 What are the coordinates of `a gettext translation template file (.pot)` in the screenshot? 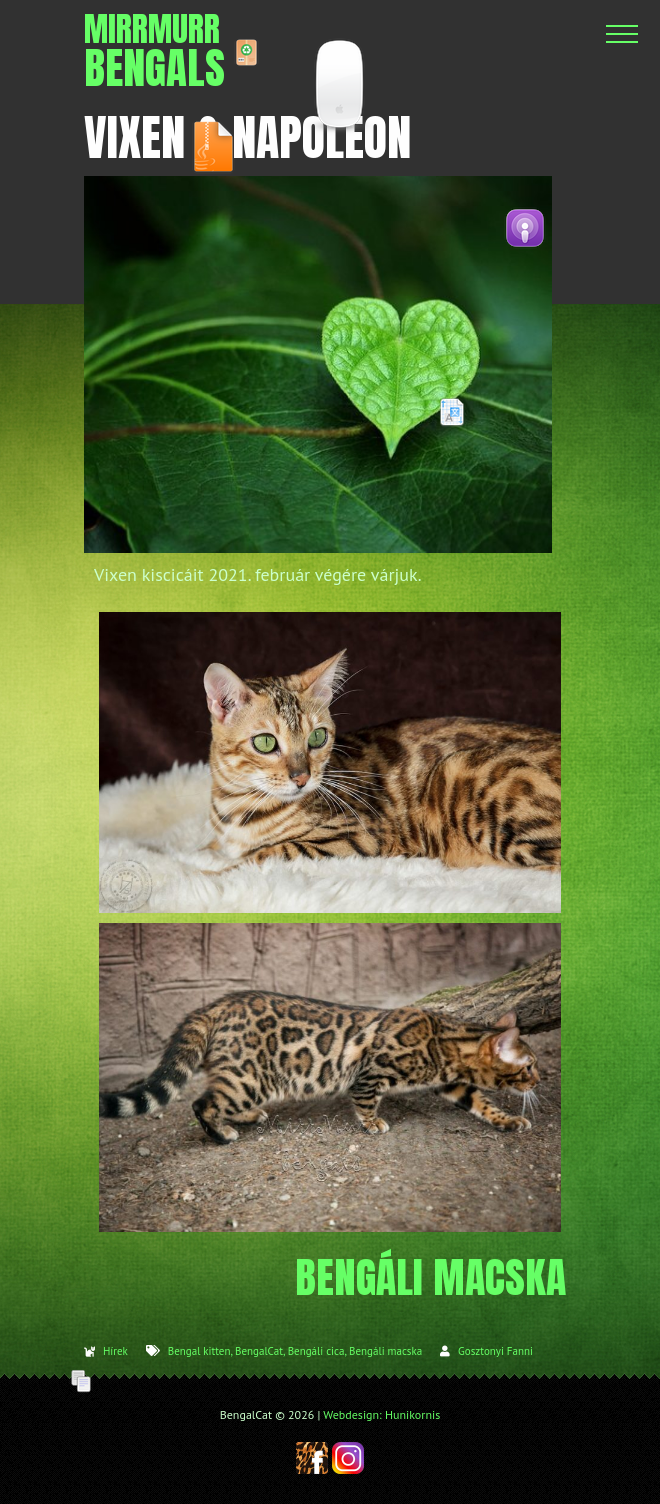 It's located at (452, 412).